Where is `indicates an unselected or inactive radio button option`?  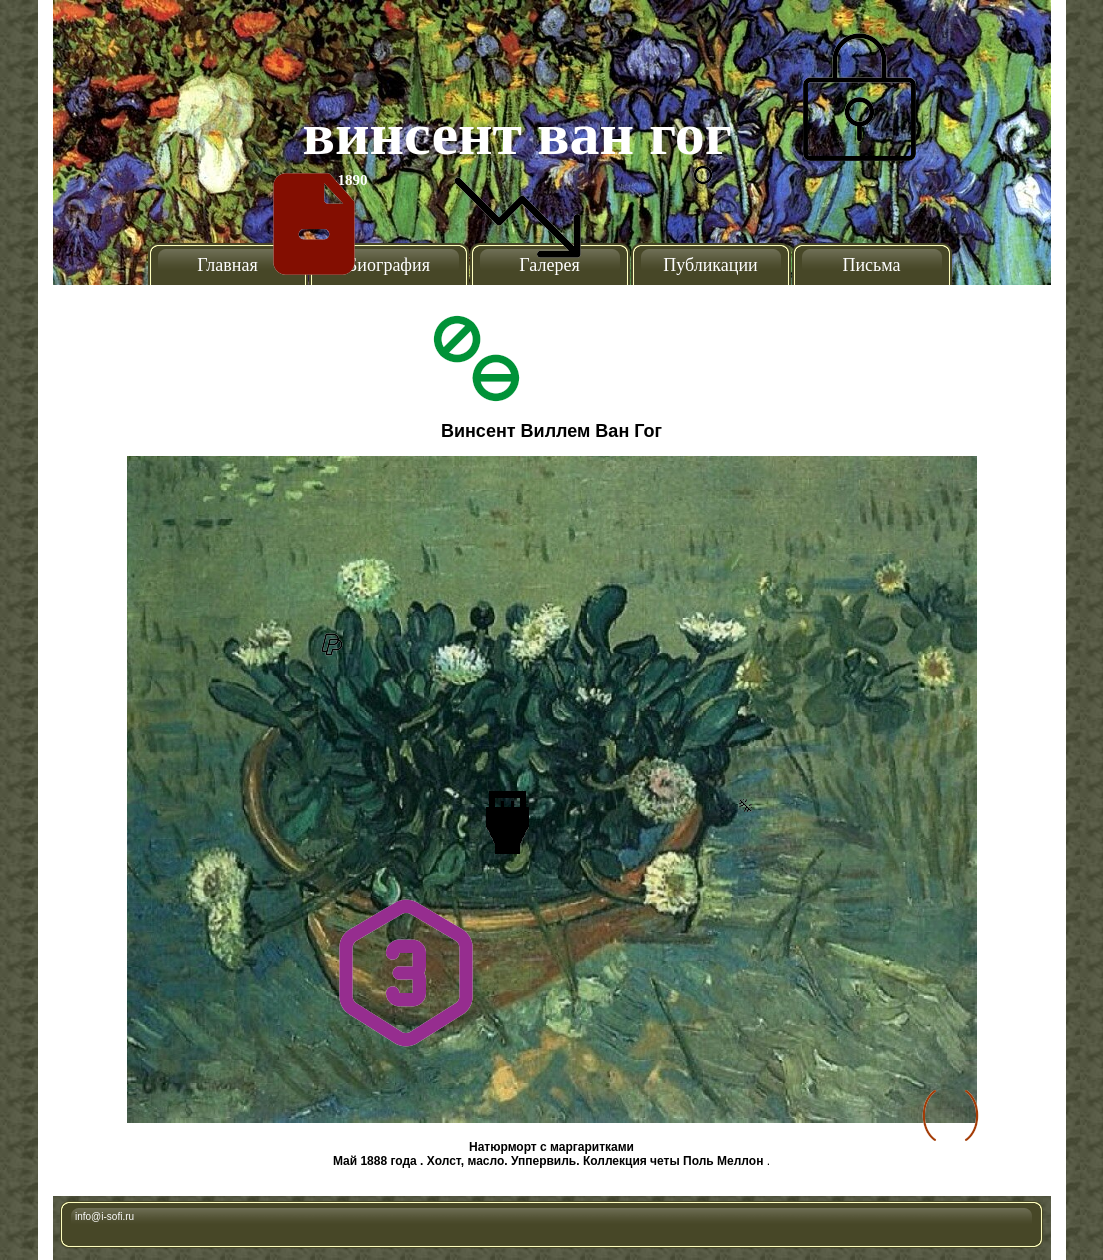 indicates an unselected or inactive radio button option is located at coordinates (703, 175).